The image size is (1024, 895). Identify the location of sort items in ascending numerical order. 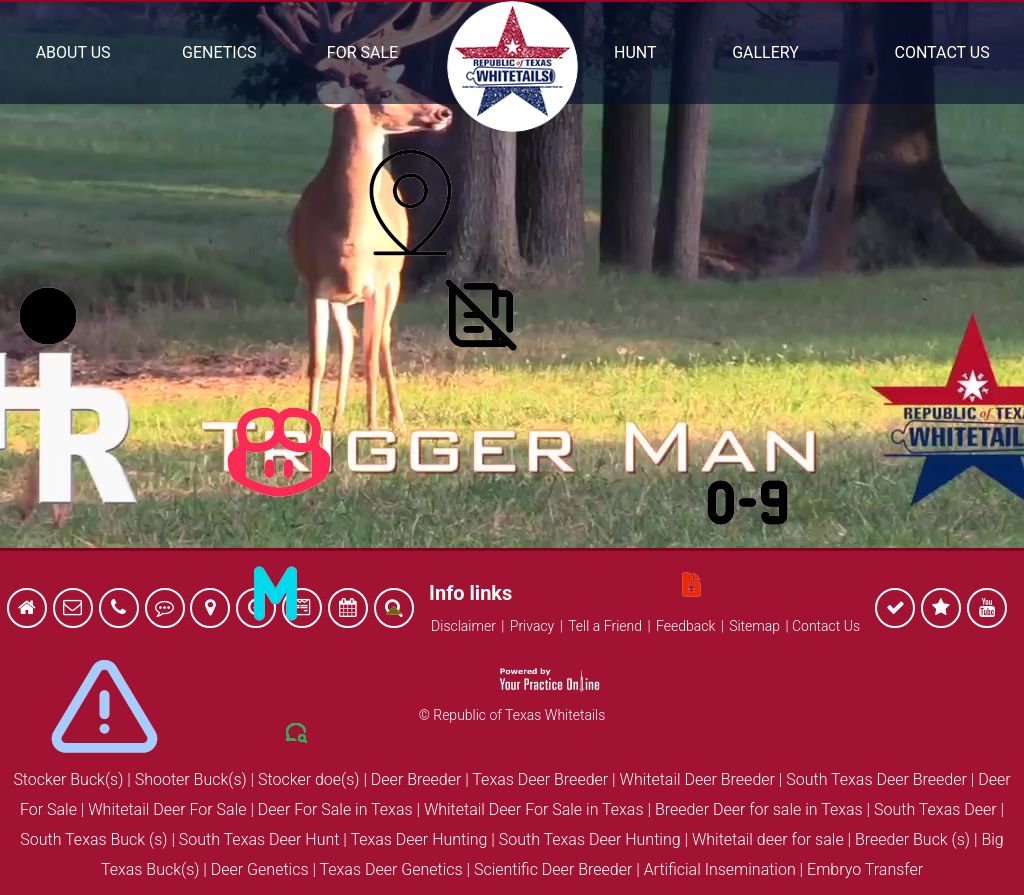
(747, 502).